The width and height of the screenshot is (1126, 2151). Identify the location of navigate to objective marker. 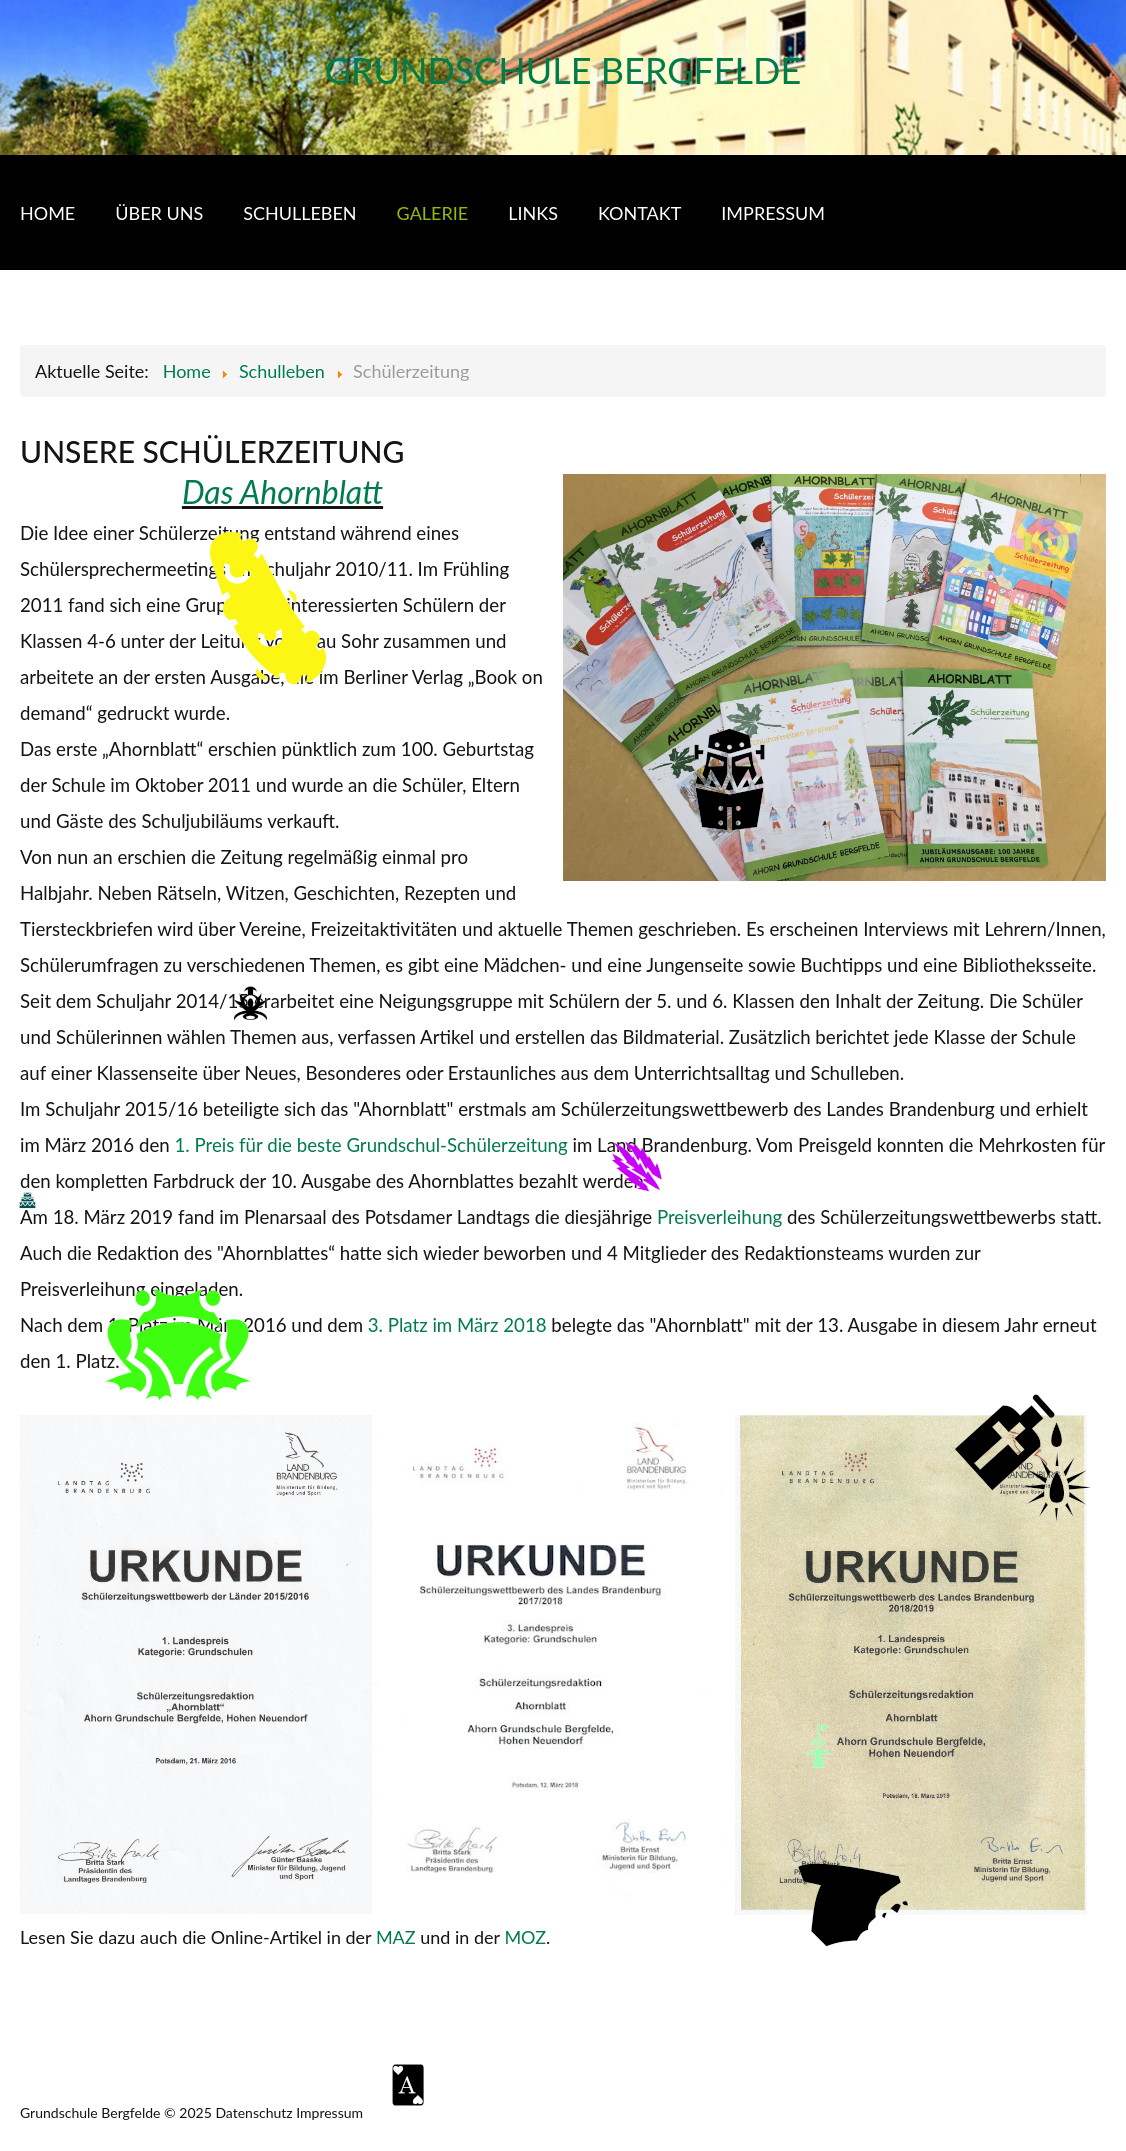
(818, 1745).